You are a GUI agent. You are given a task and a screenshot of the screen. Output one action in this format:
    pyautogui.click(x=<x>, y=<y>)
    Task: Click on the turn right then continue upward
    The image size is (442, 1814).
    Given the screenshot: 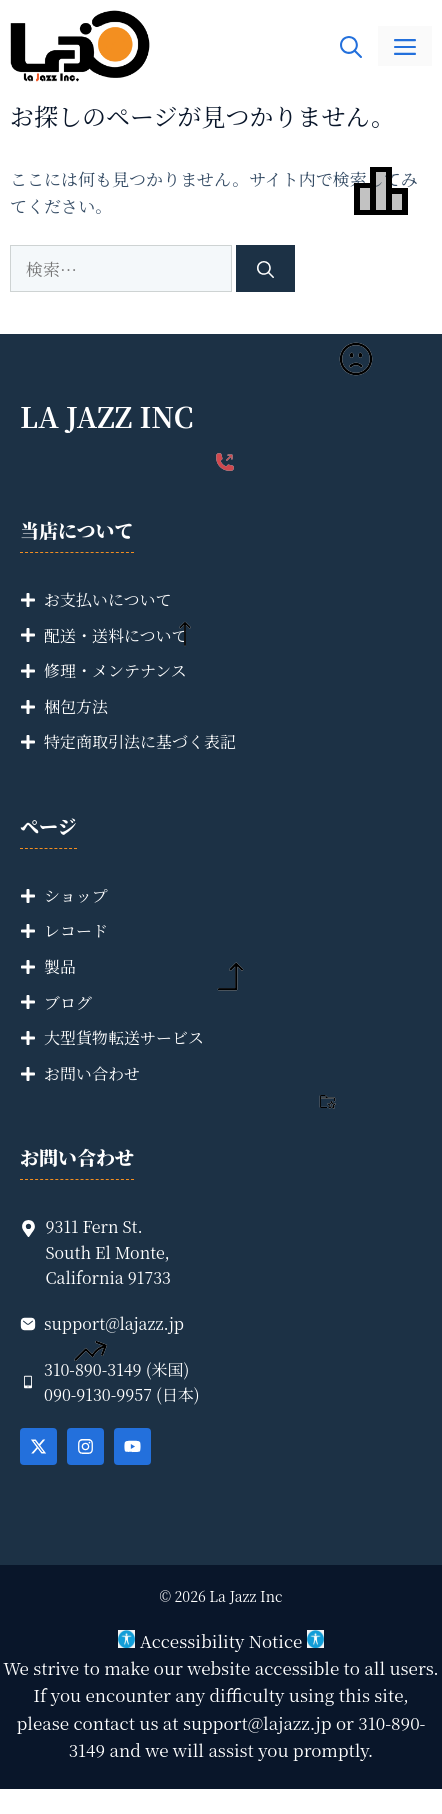 What is the action you would take?
    pyautogui.click(x=230, y=976)
    